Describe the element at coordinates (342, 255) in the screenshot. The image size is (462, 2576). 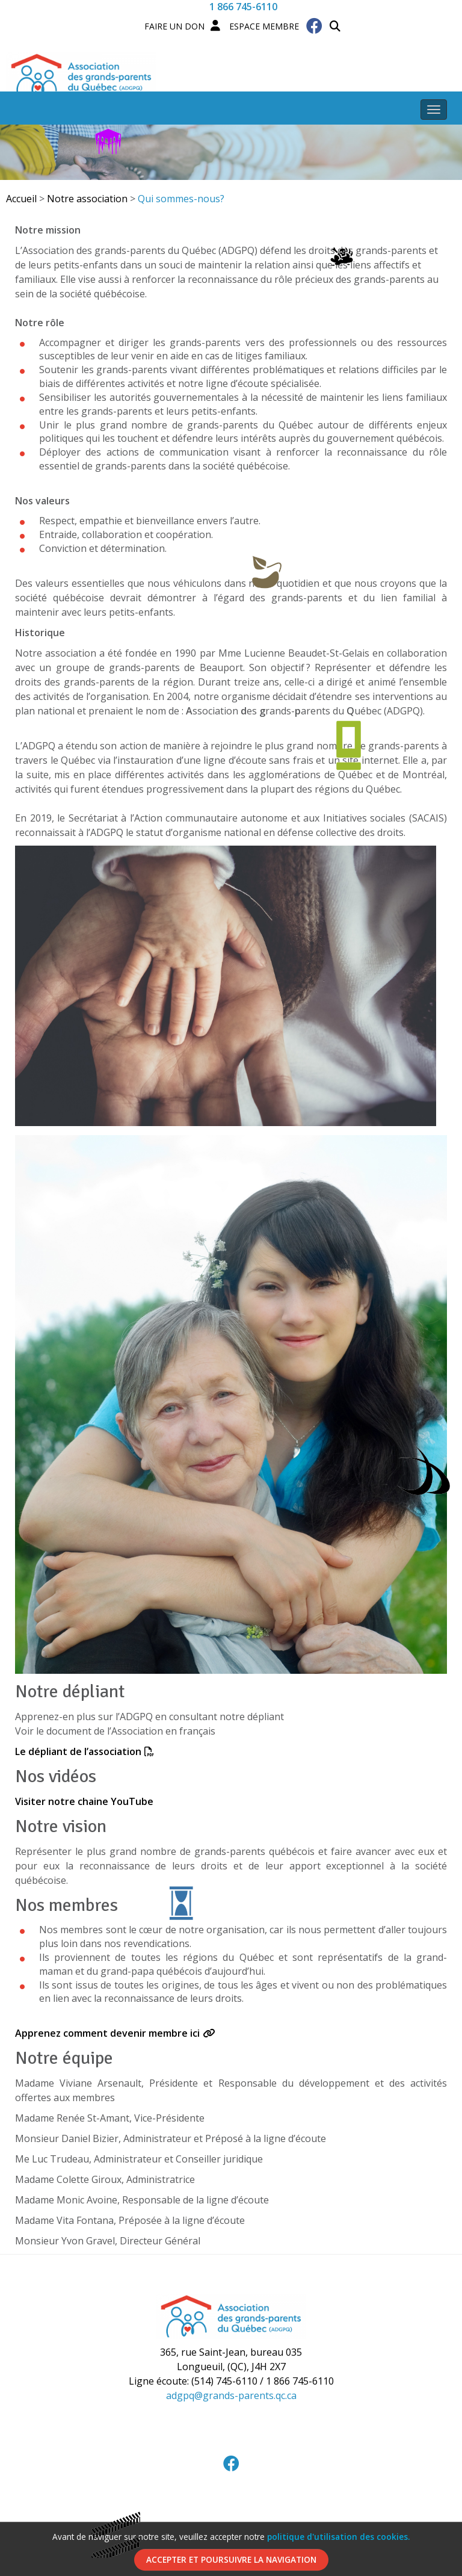
I see `indicates hazardous or toxic content` at that location.